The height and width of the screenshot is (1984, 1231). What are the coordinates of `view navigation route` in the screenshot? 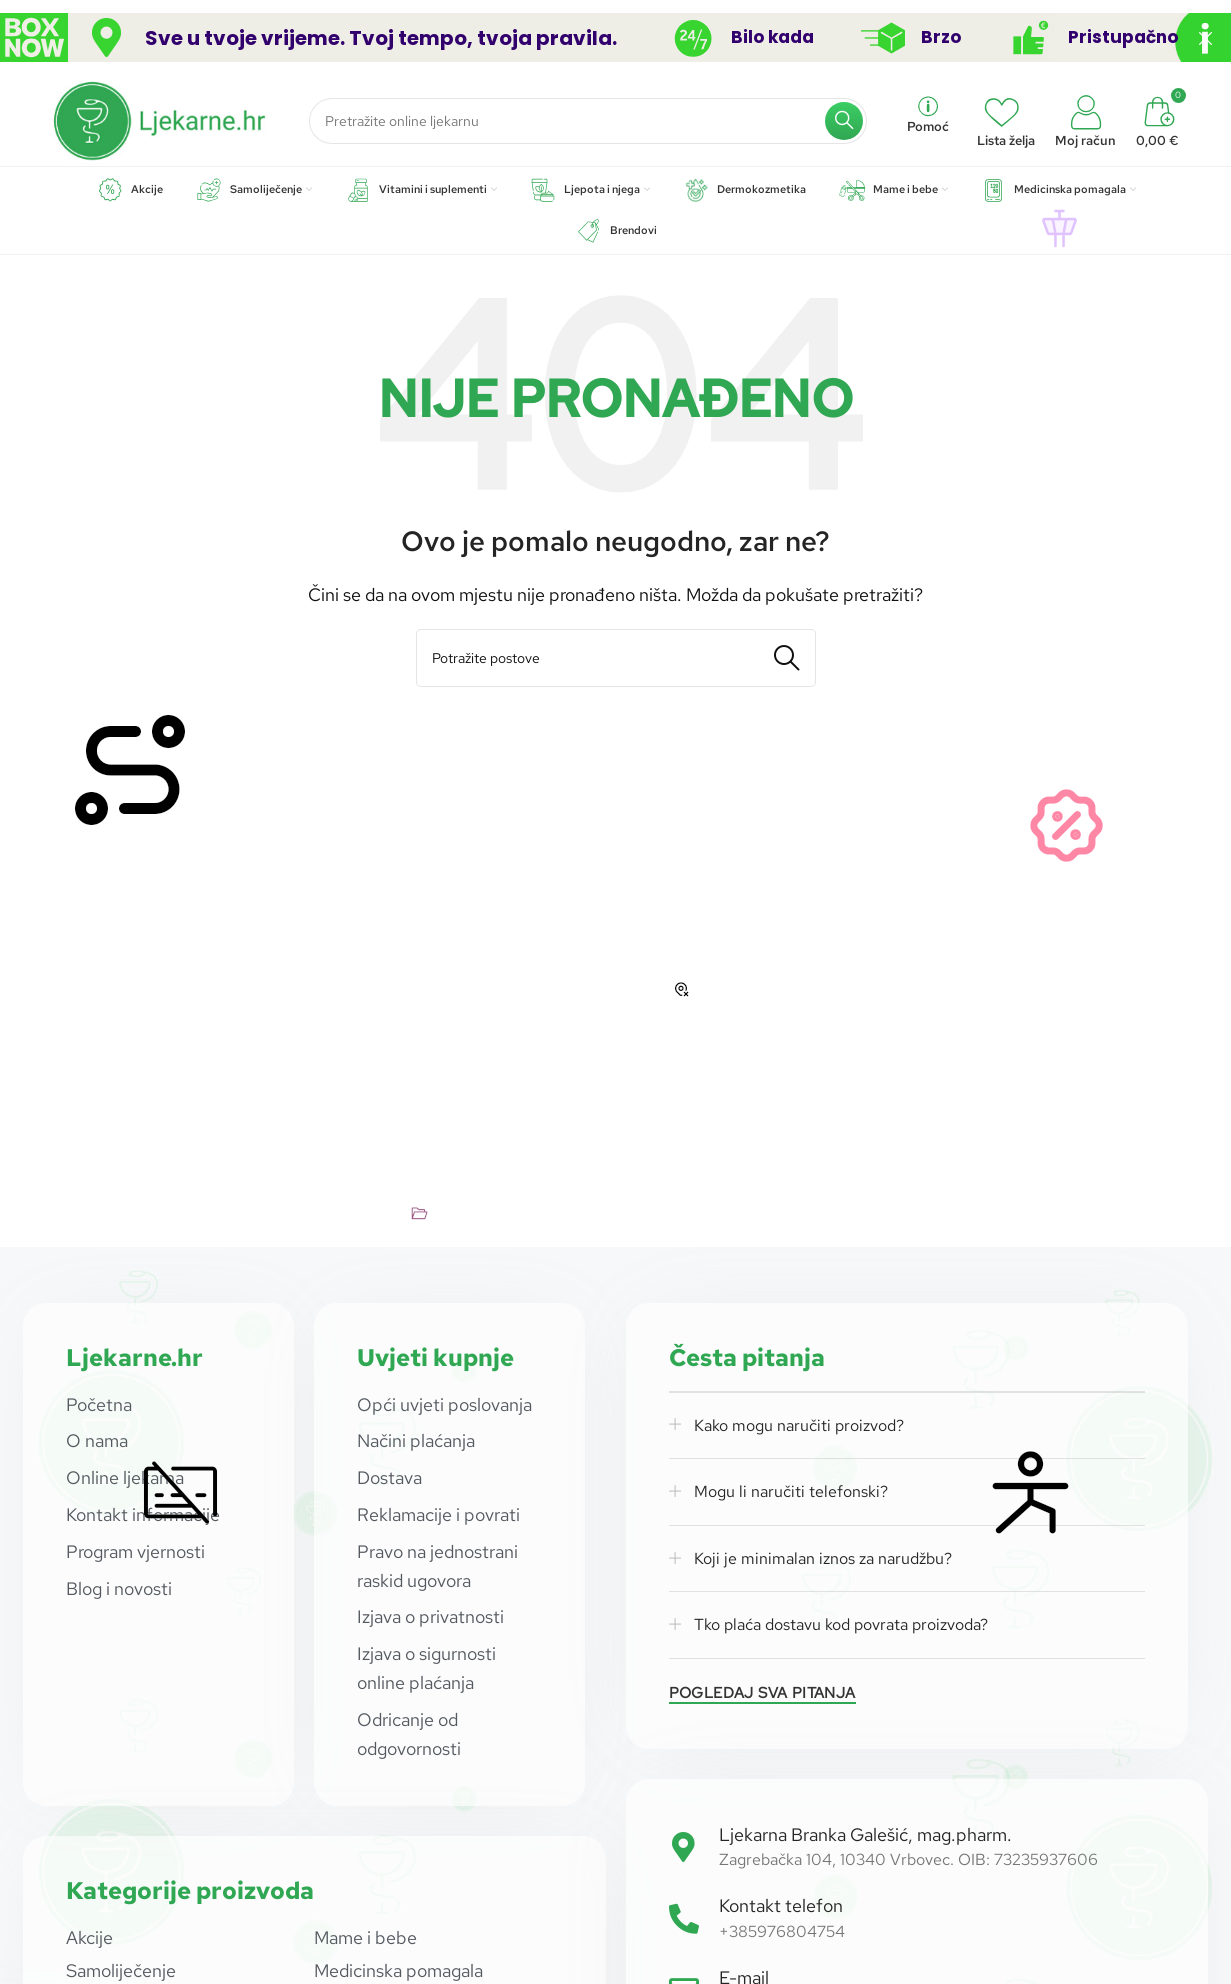 It's located at (130, 770).